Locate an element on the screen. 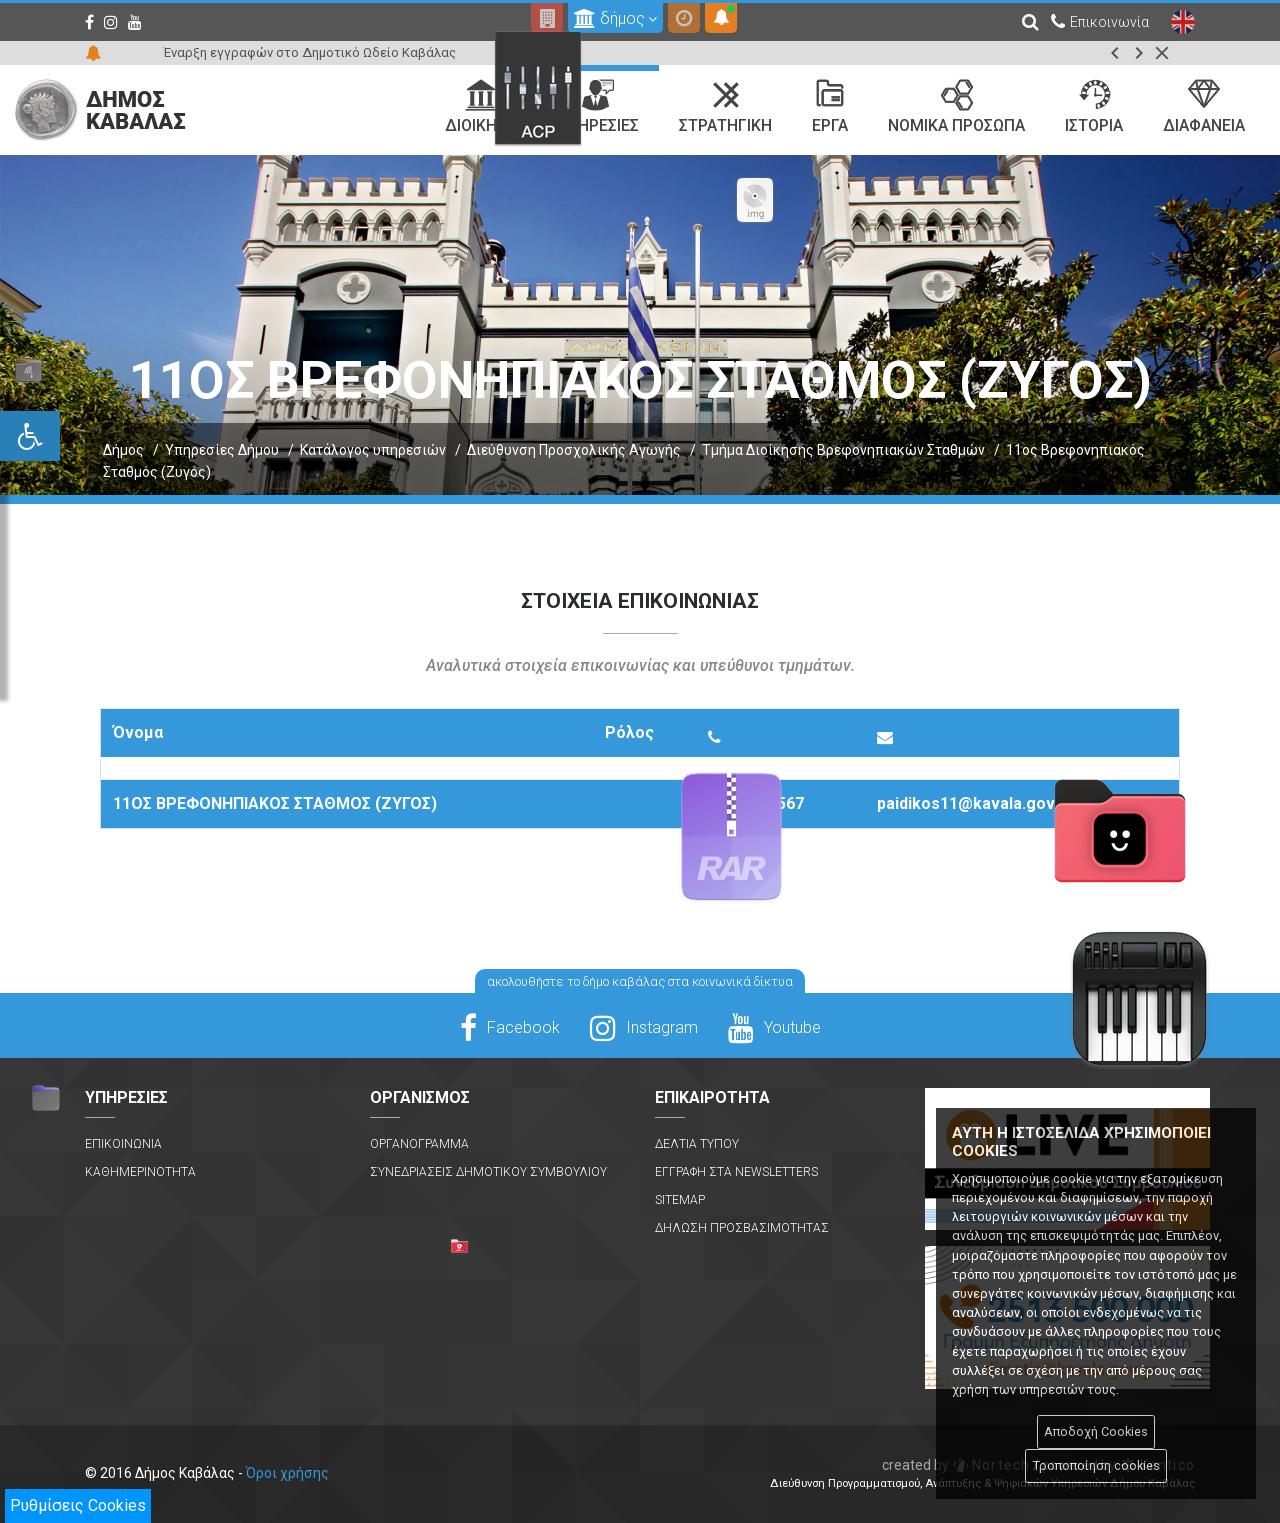 Image resolution: width=1280 pixels, height=1523 pixels. a compressed RAR archive file is located at coordinates (731, 836).